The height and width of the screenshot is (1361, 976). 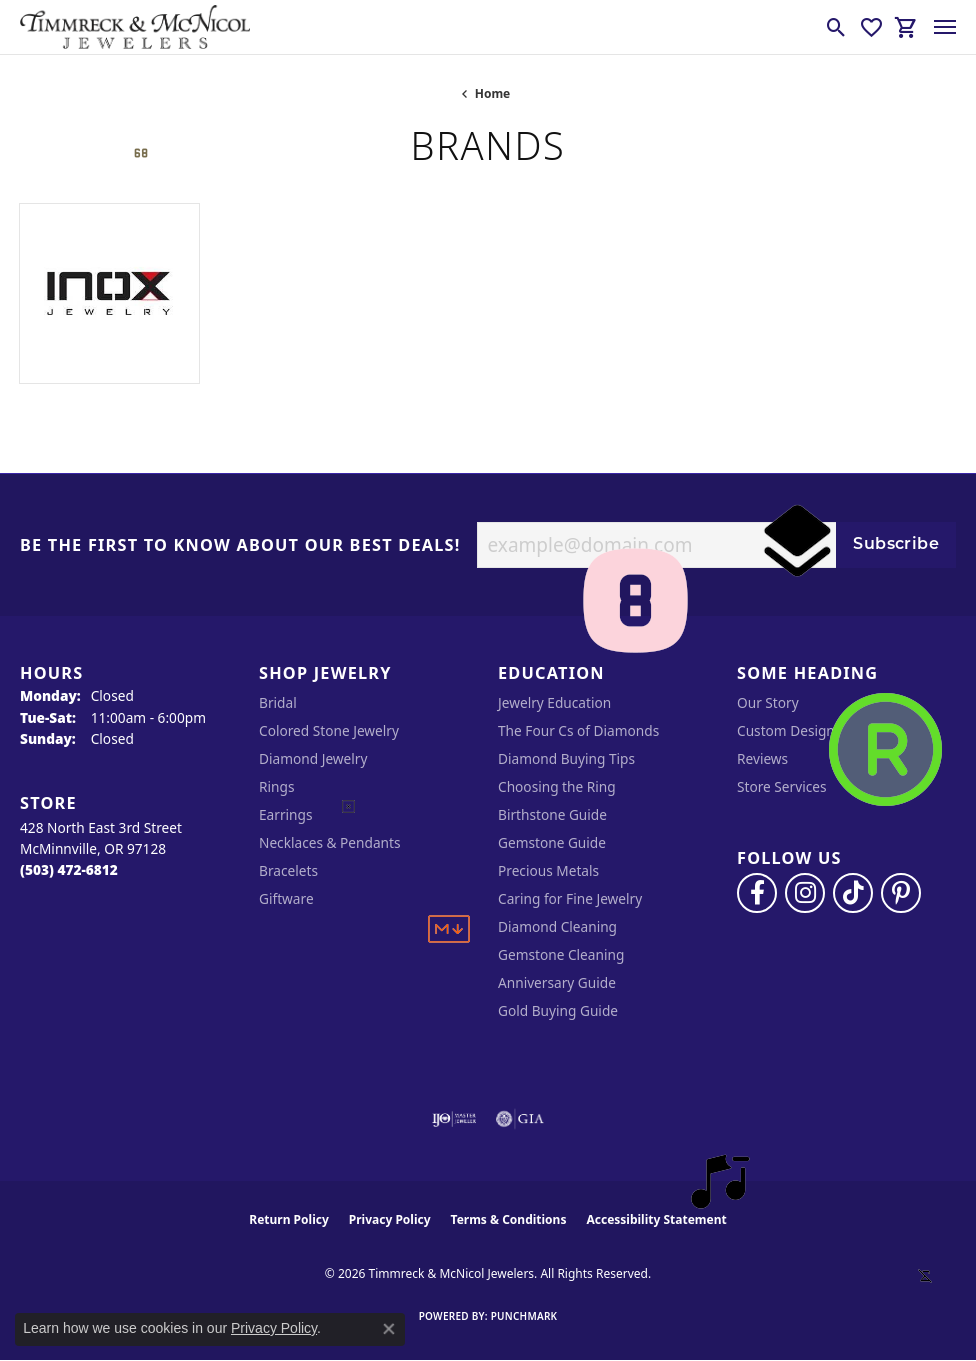 What do you see at coordinates (721, 1180) in the screenshot?
I see `remove a song from playlist` at bounding box center [721, 1180].